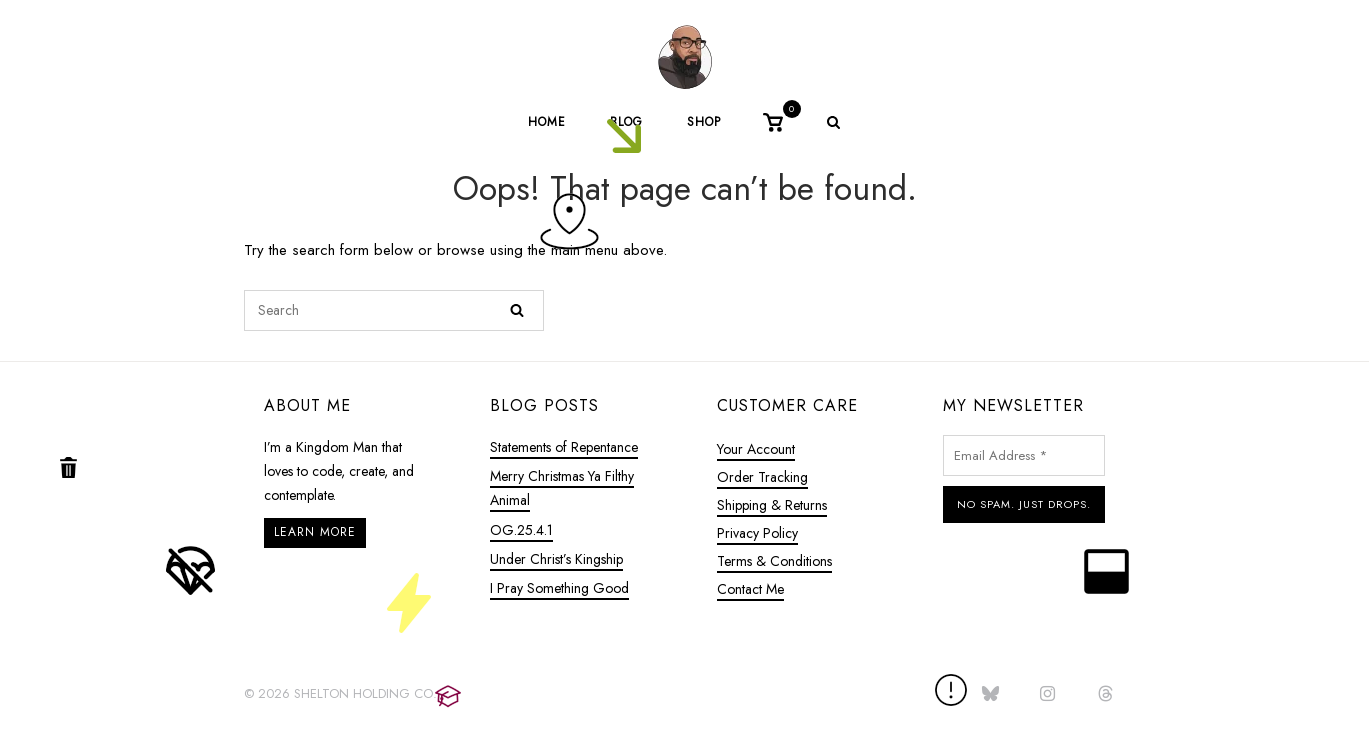 The height and width of the screenshot is (753, 1369). I want to click on delete selected item, so click(68, 467).